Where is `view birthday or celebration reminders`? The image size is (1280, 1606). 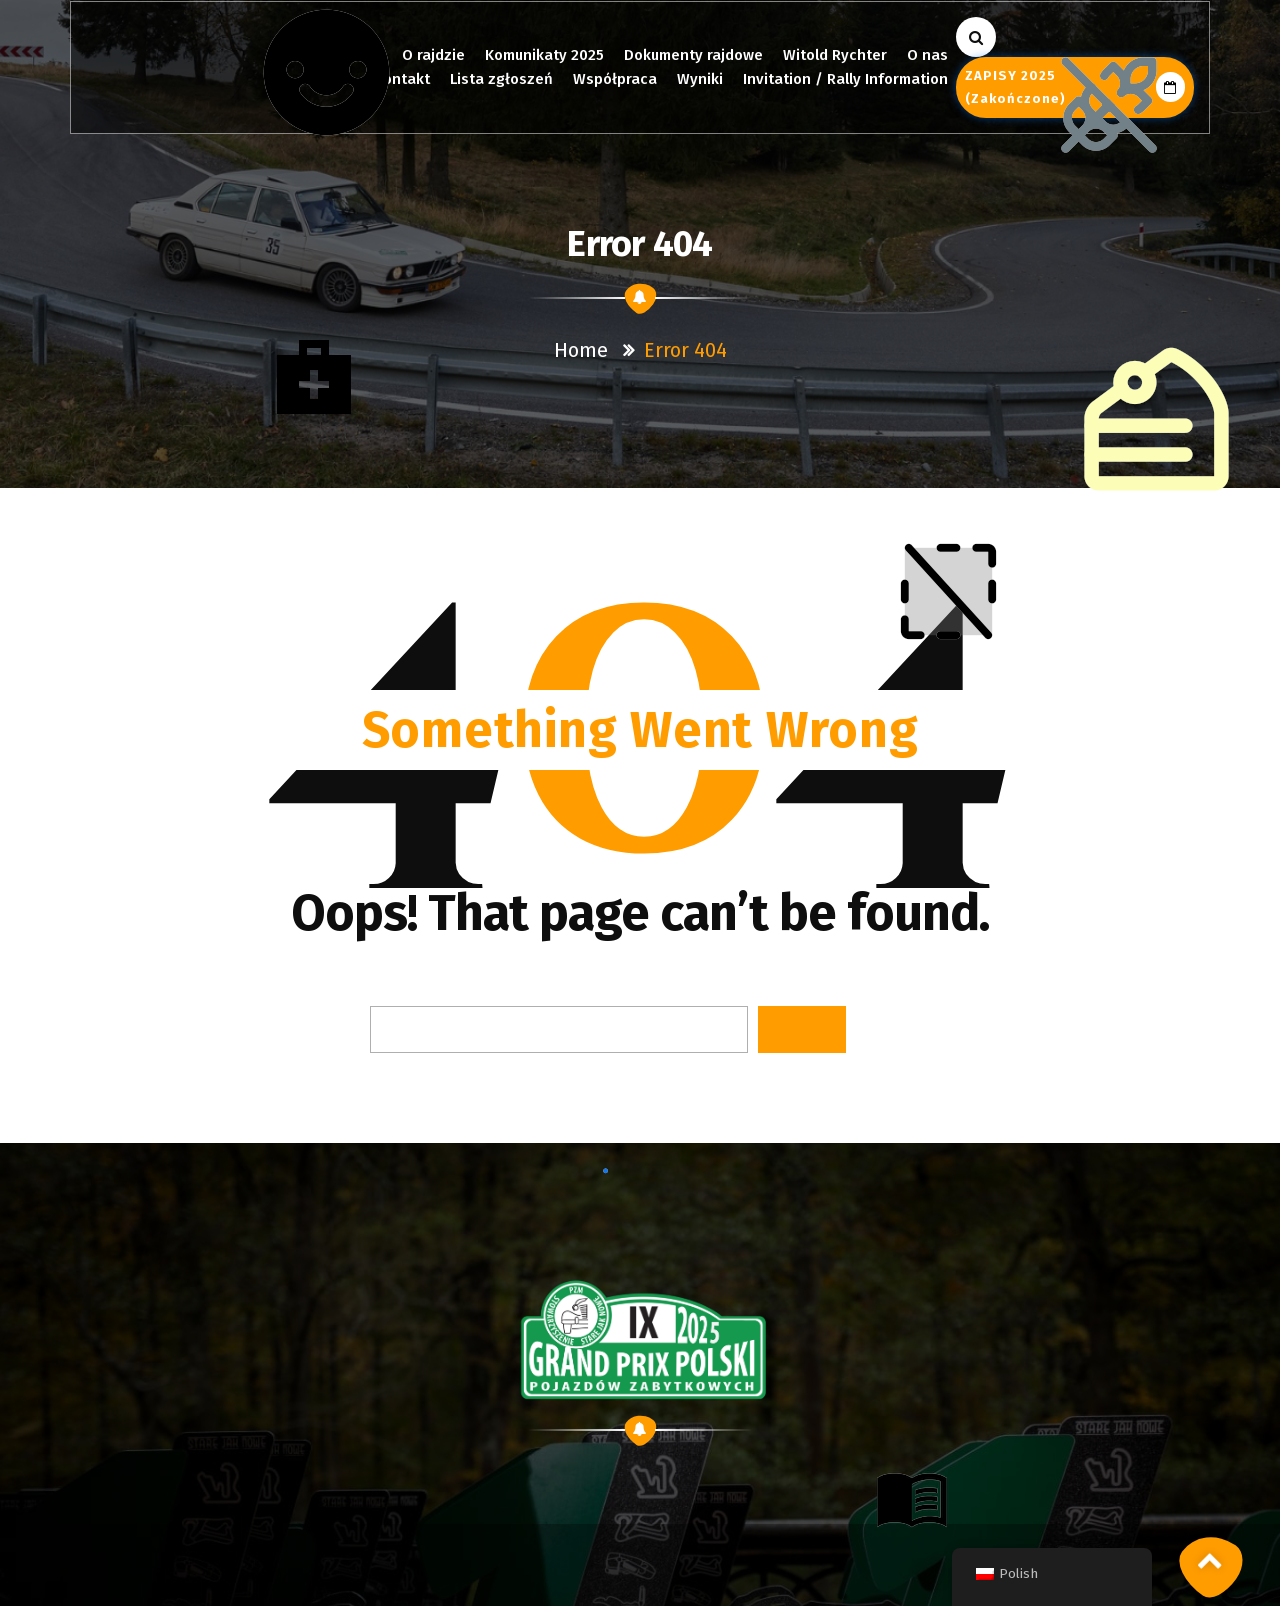 view birthday or celebration reminders is located at coordinates (1156, 418).